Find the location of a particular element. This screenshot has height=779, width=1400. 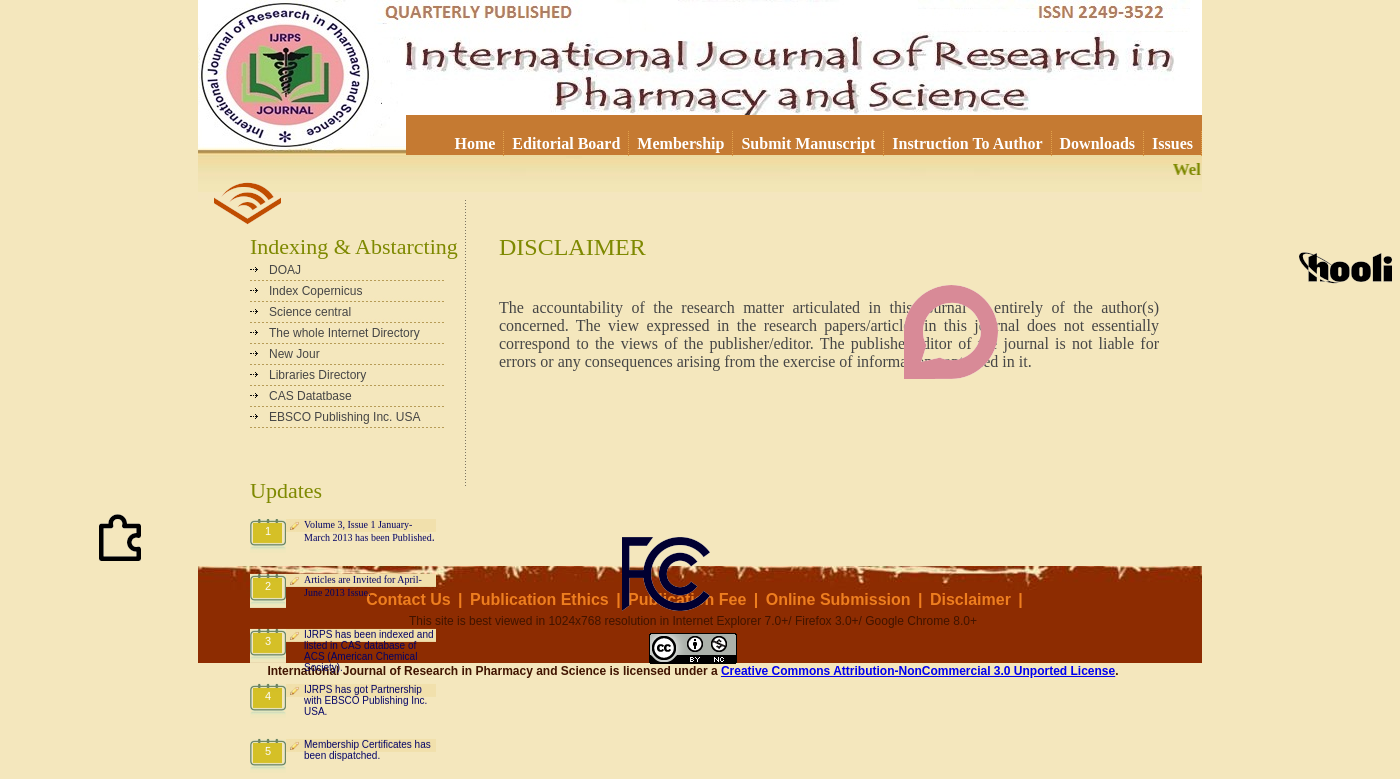

open the Audible app is located at coordinates (247, 203).